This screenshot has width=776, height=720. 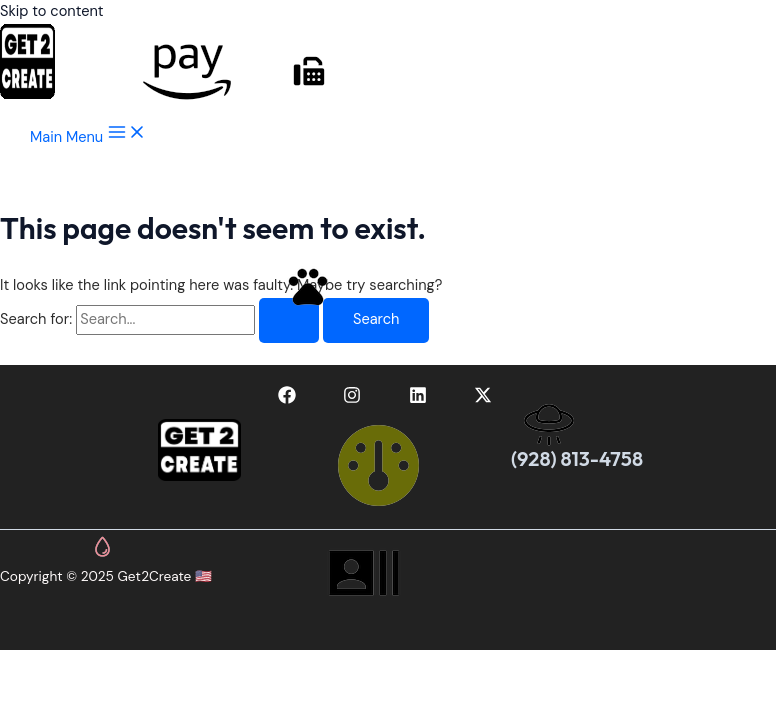 What do you see at coordinates (364, 573) in the screenshot?
I see `view recently contacted people` at bounding box center [364, 573].